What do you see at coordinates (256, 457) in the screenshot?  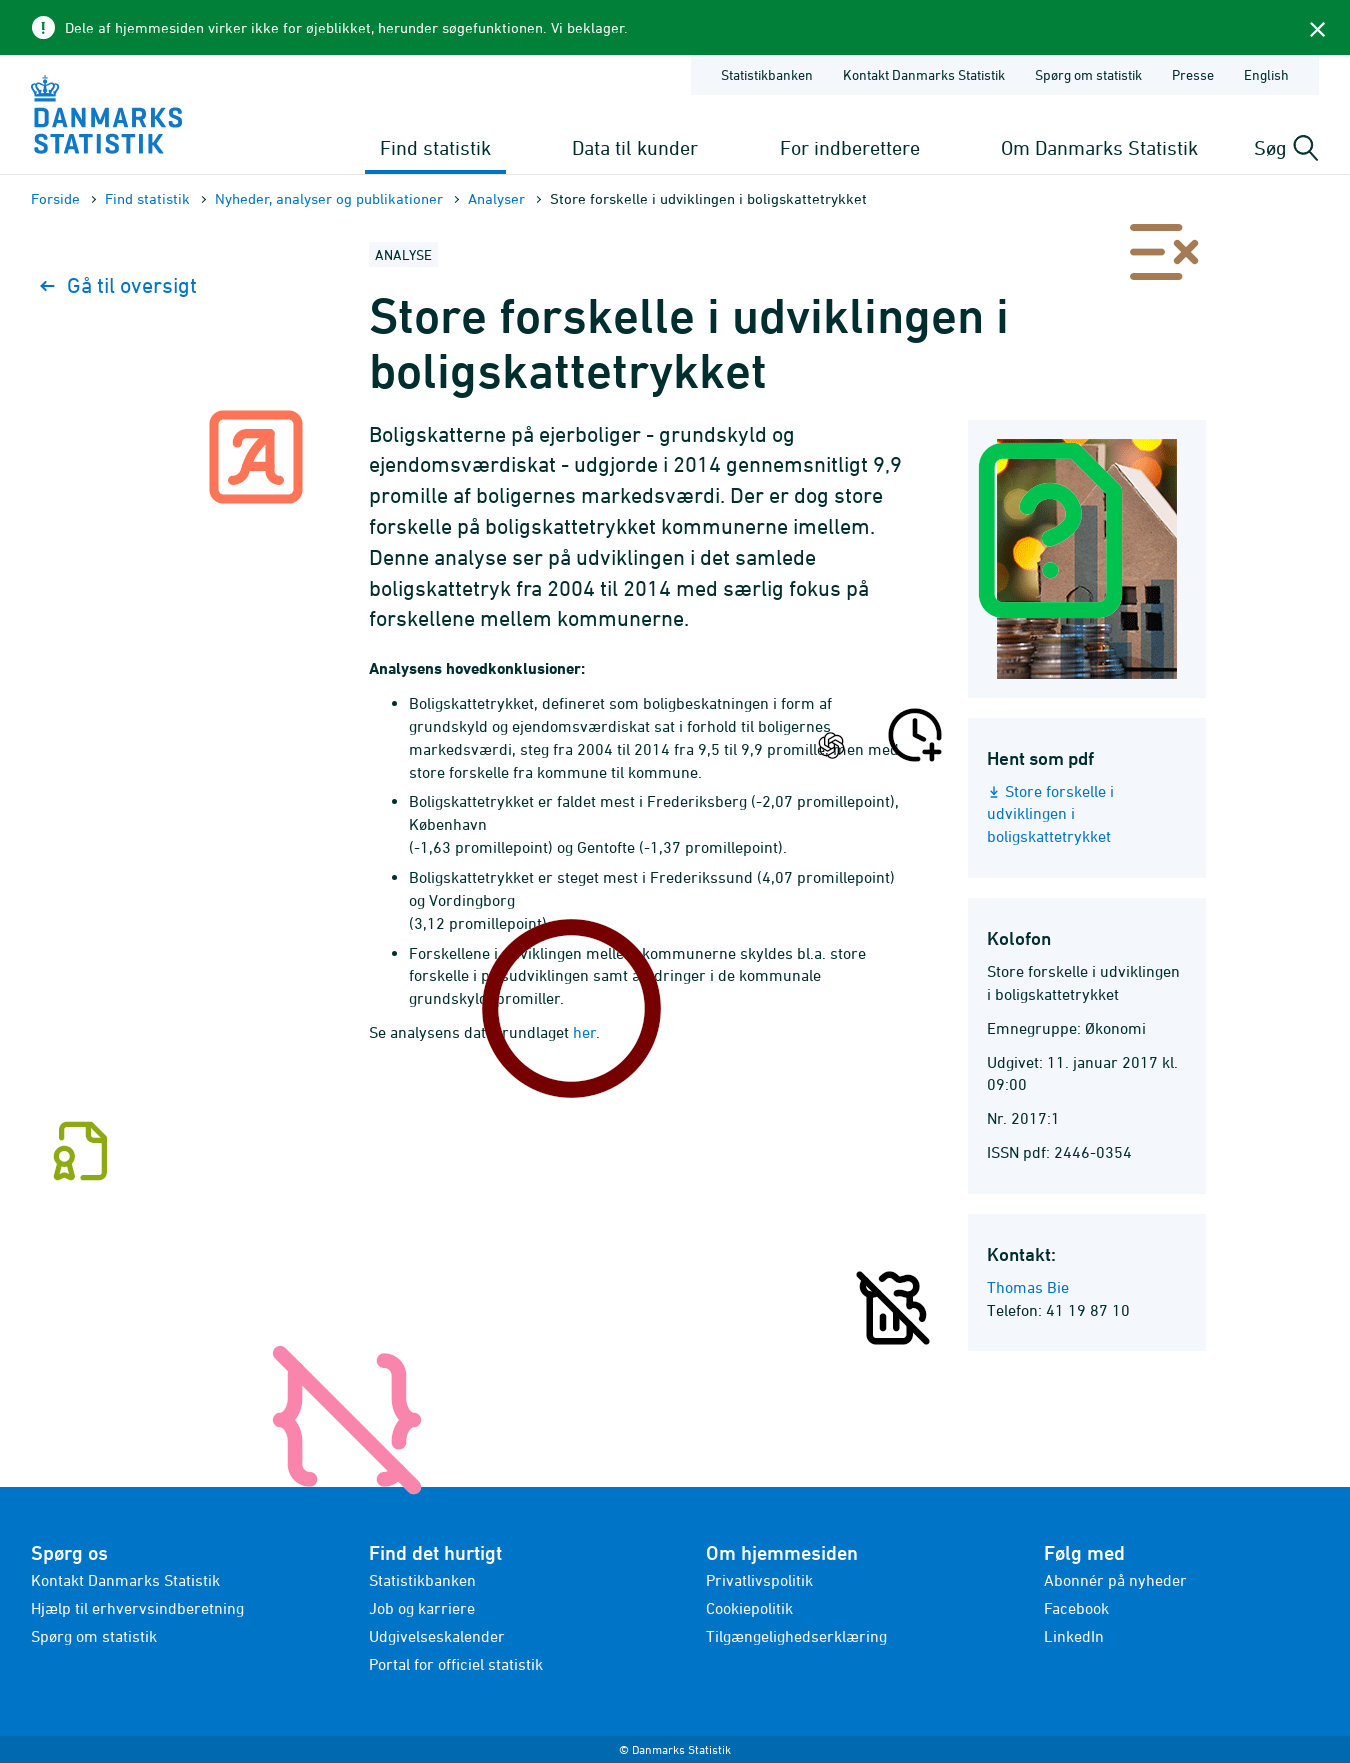 I see `change font or typeface settings` at bounding box center [256, 457].